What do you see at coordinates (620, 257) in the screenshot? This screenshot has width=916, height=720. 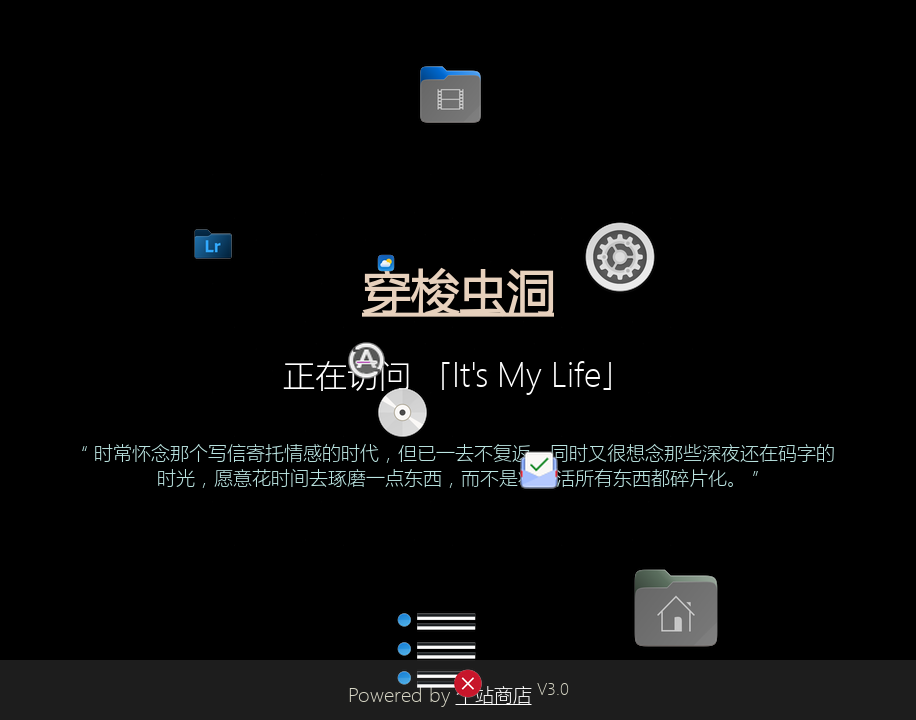 I see `view or edit document properties` at bounding box center [620, 257].